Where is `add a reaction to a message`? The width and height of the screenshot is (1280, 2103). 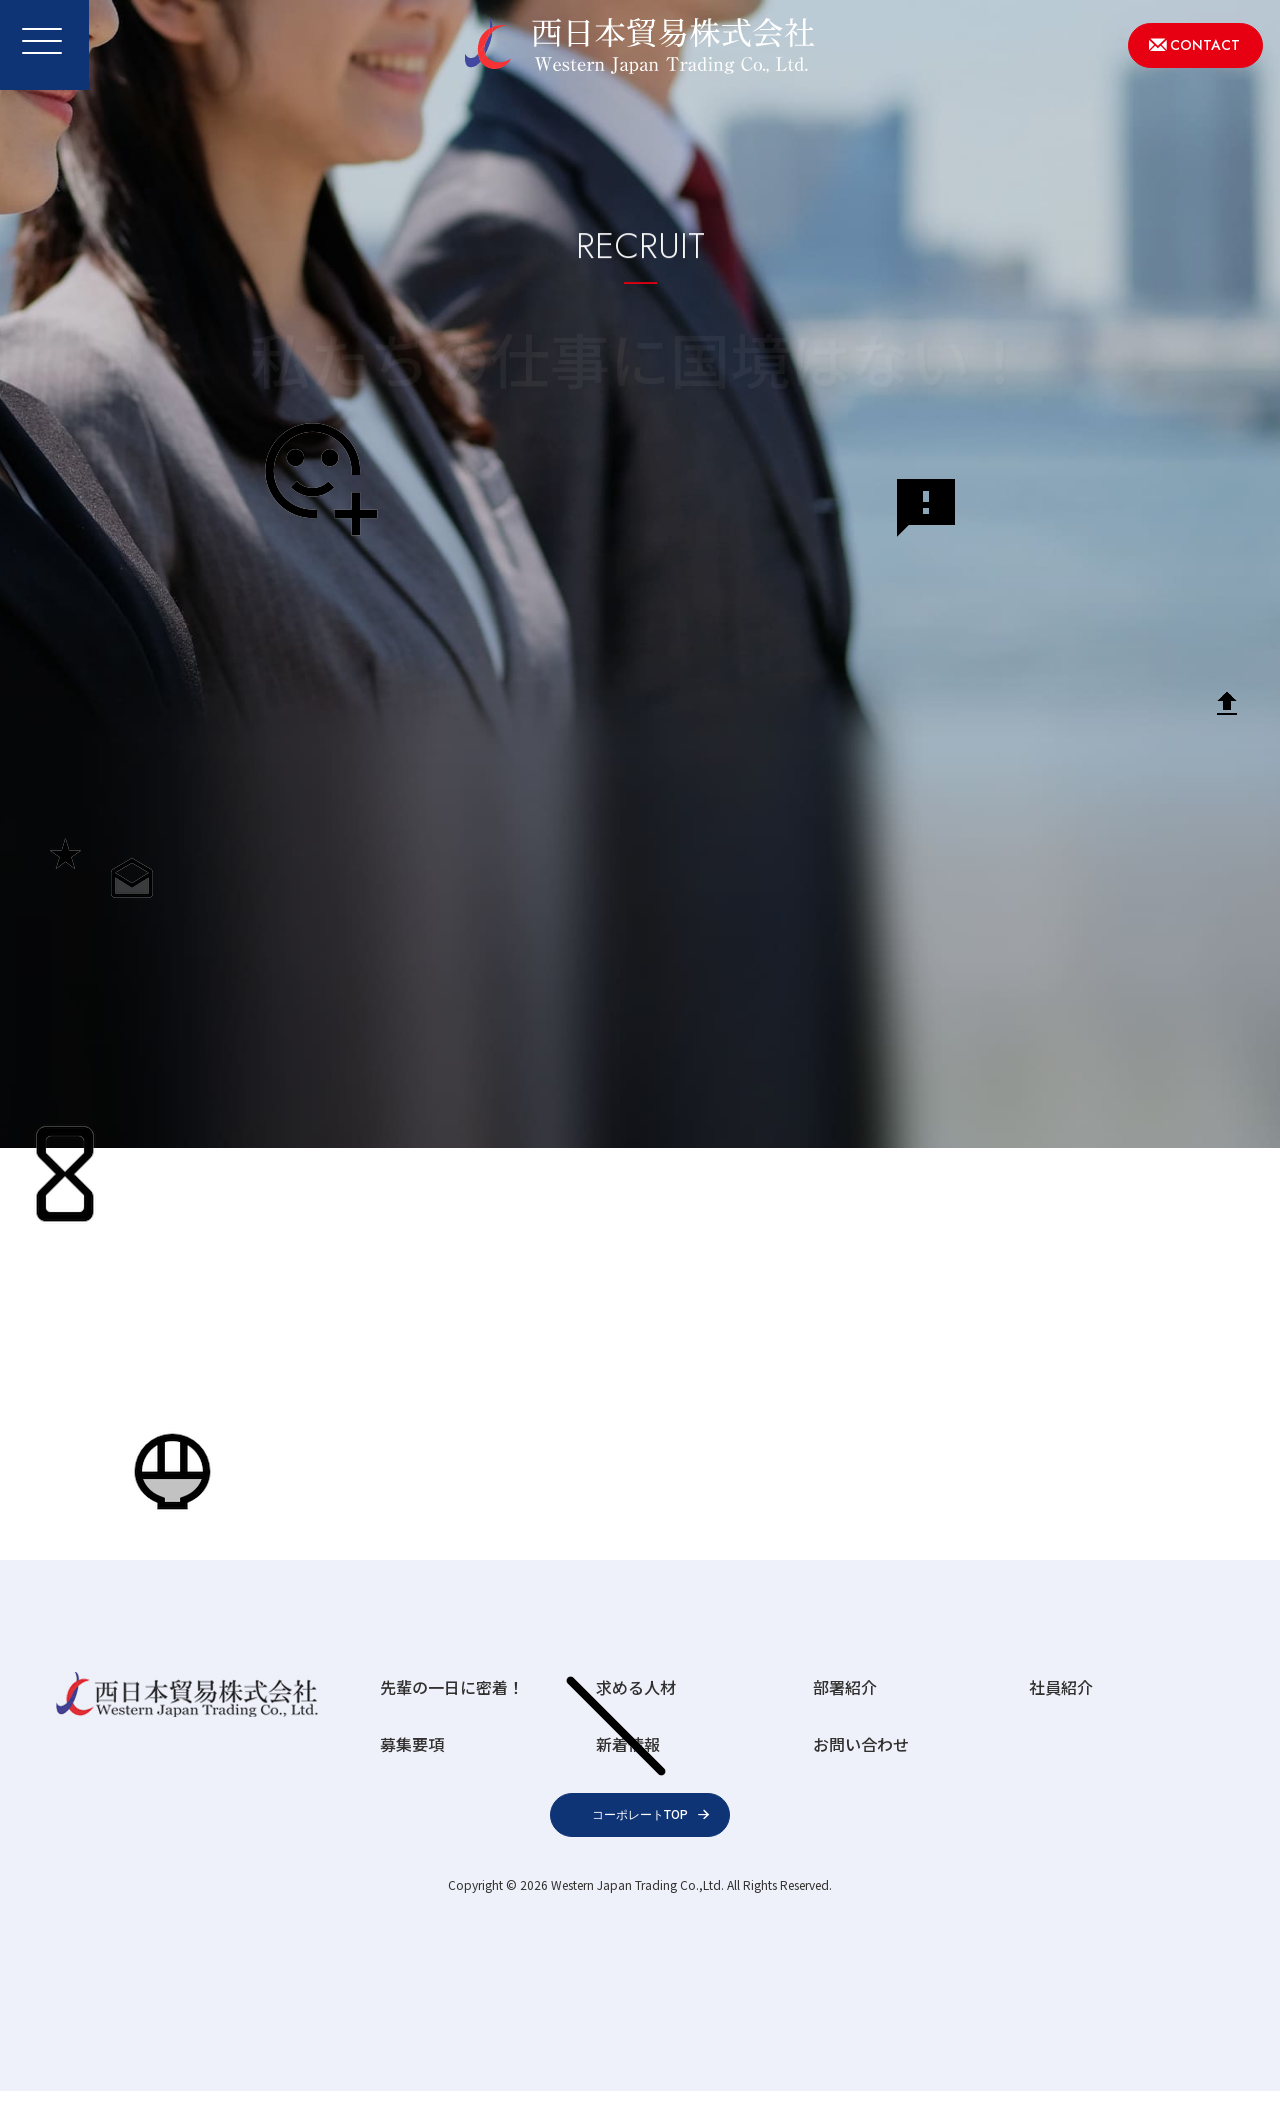 add a reaction to a message is located at coordinates (317, 475).